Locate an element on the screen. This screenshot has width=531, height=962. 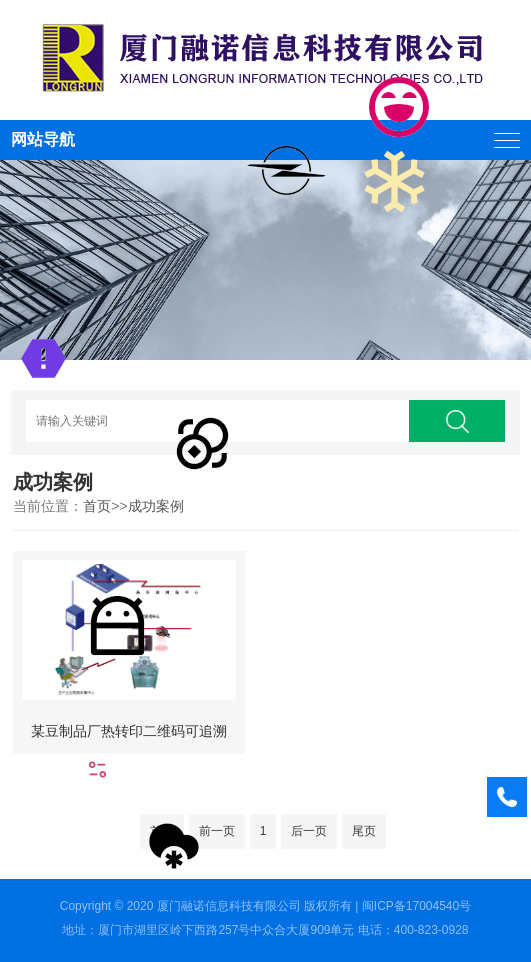
swap or exchange tokens/cryptocurrency is located at coordinates (202, 443).